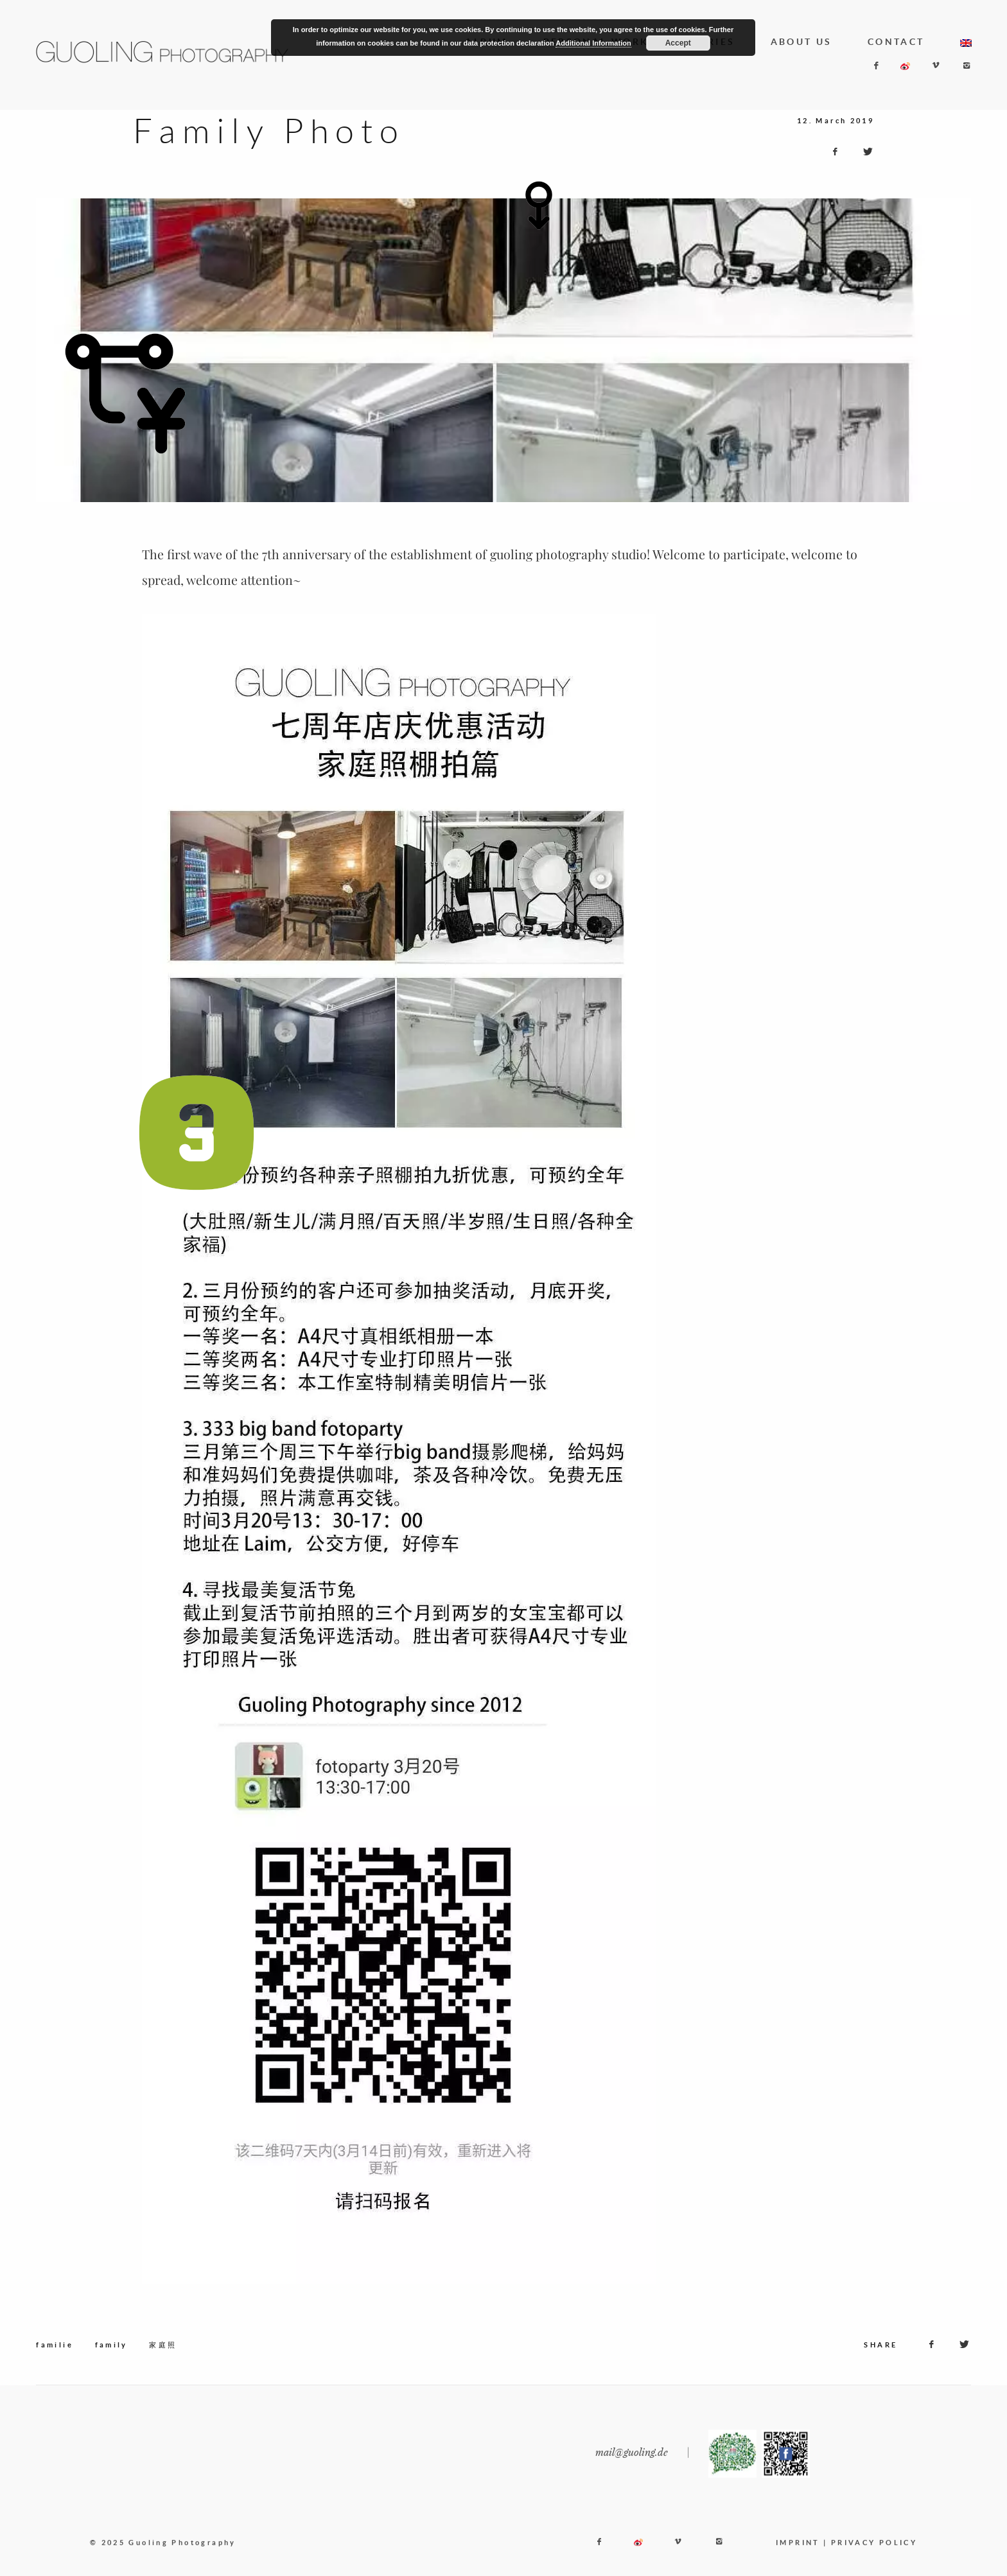 The height and width of the screenshot is (2576, 1007). Describe the element at coordinates (539, 205) in the screenshot. I see `swipe down gesture indicator` at that location.